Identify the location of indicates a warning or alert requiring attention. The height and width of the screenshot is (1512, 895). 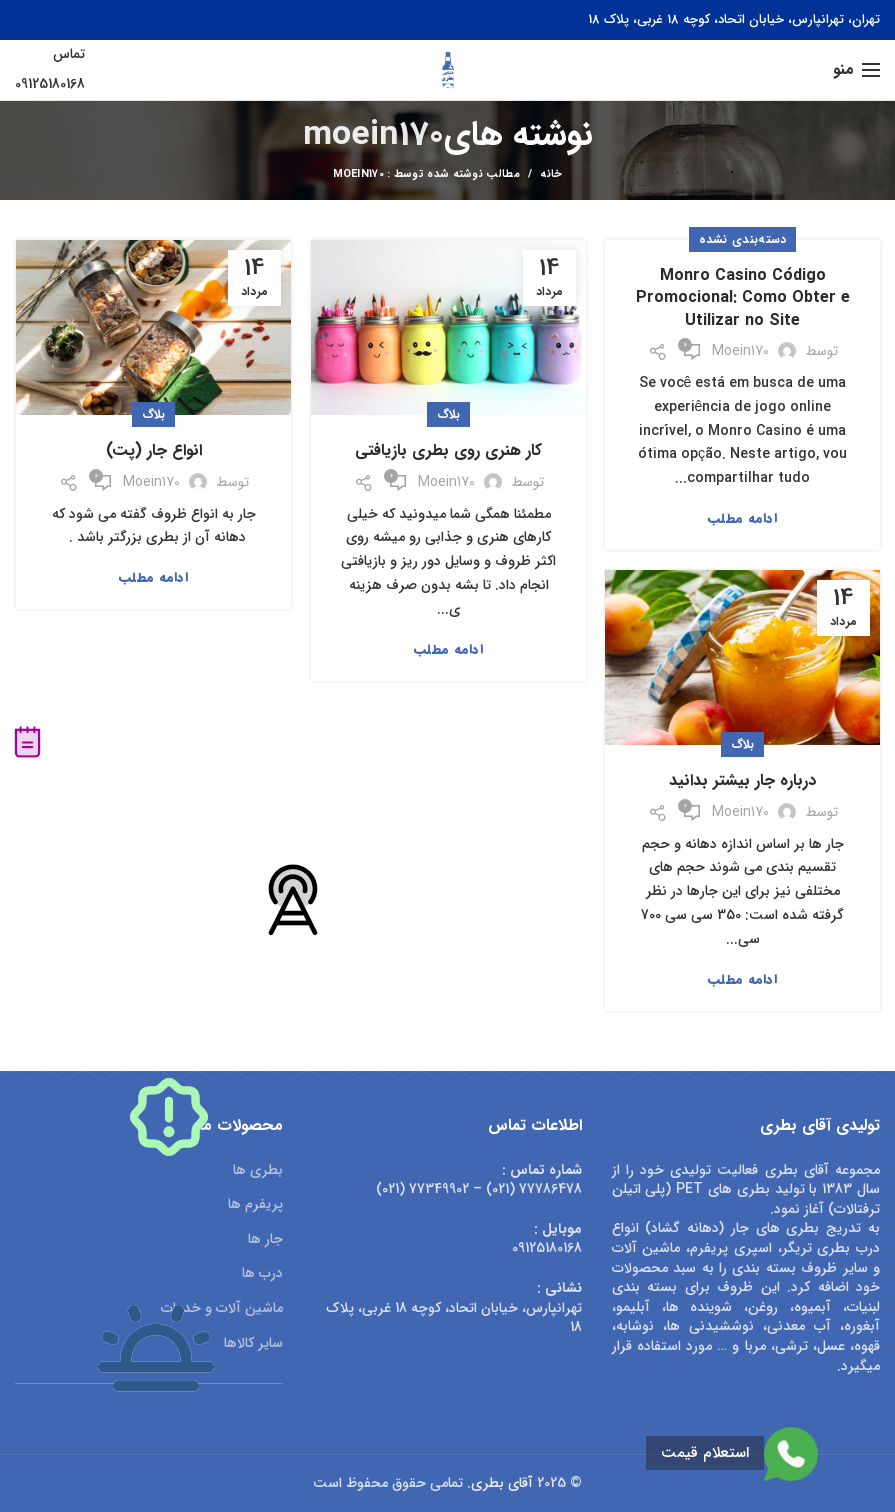
(169, 1117).